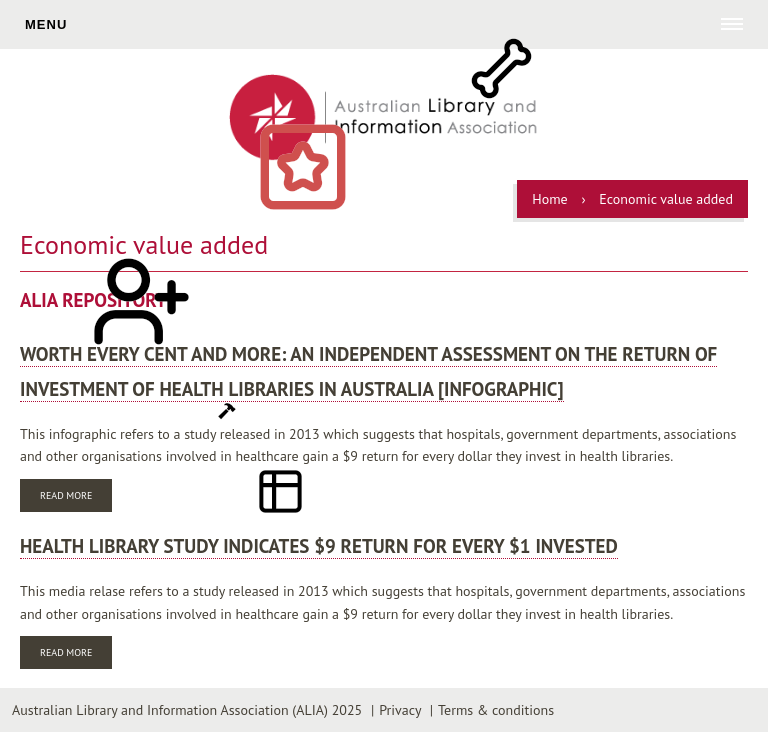 The width and height of the screenshot is (768, 732). I want to click on add a new contact or friend, so click(141, 301).